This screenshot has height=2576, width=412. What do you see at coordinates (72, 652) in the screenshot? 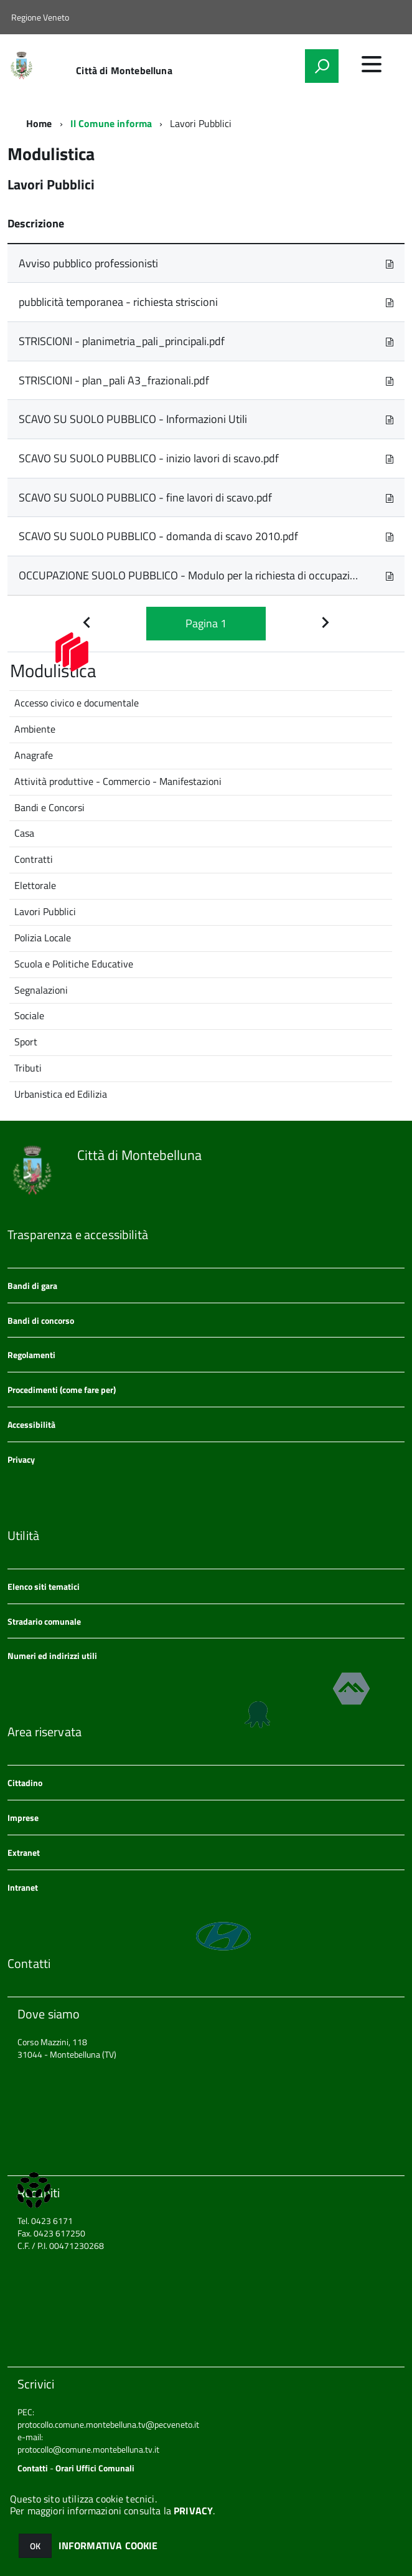
I see `dask library or framework branding` at bounding box center [72, 652].